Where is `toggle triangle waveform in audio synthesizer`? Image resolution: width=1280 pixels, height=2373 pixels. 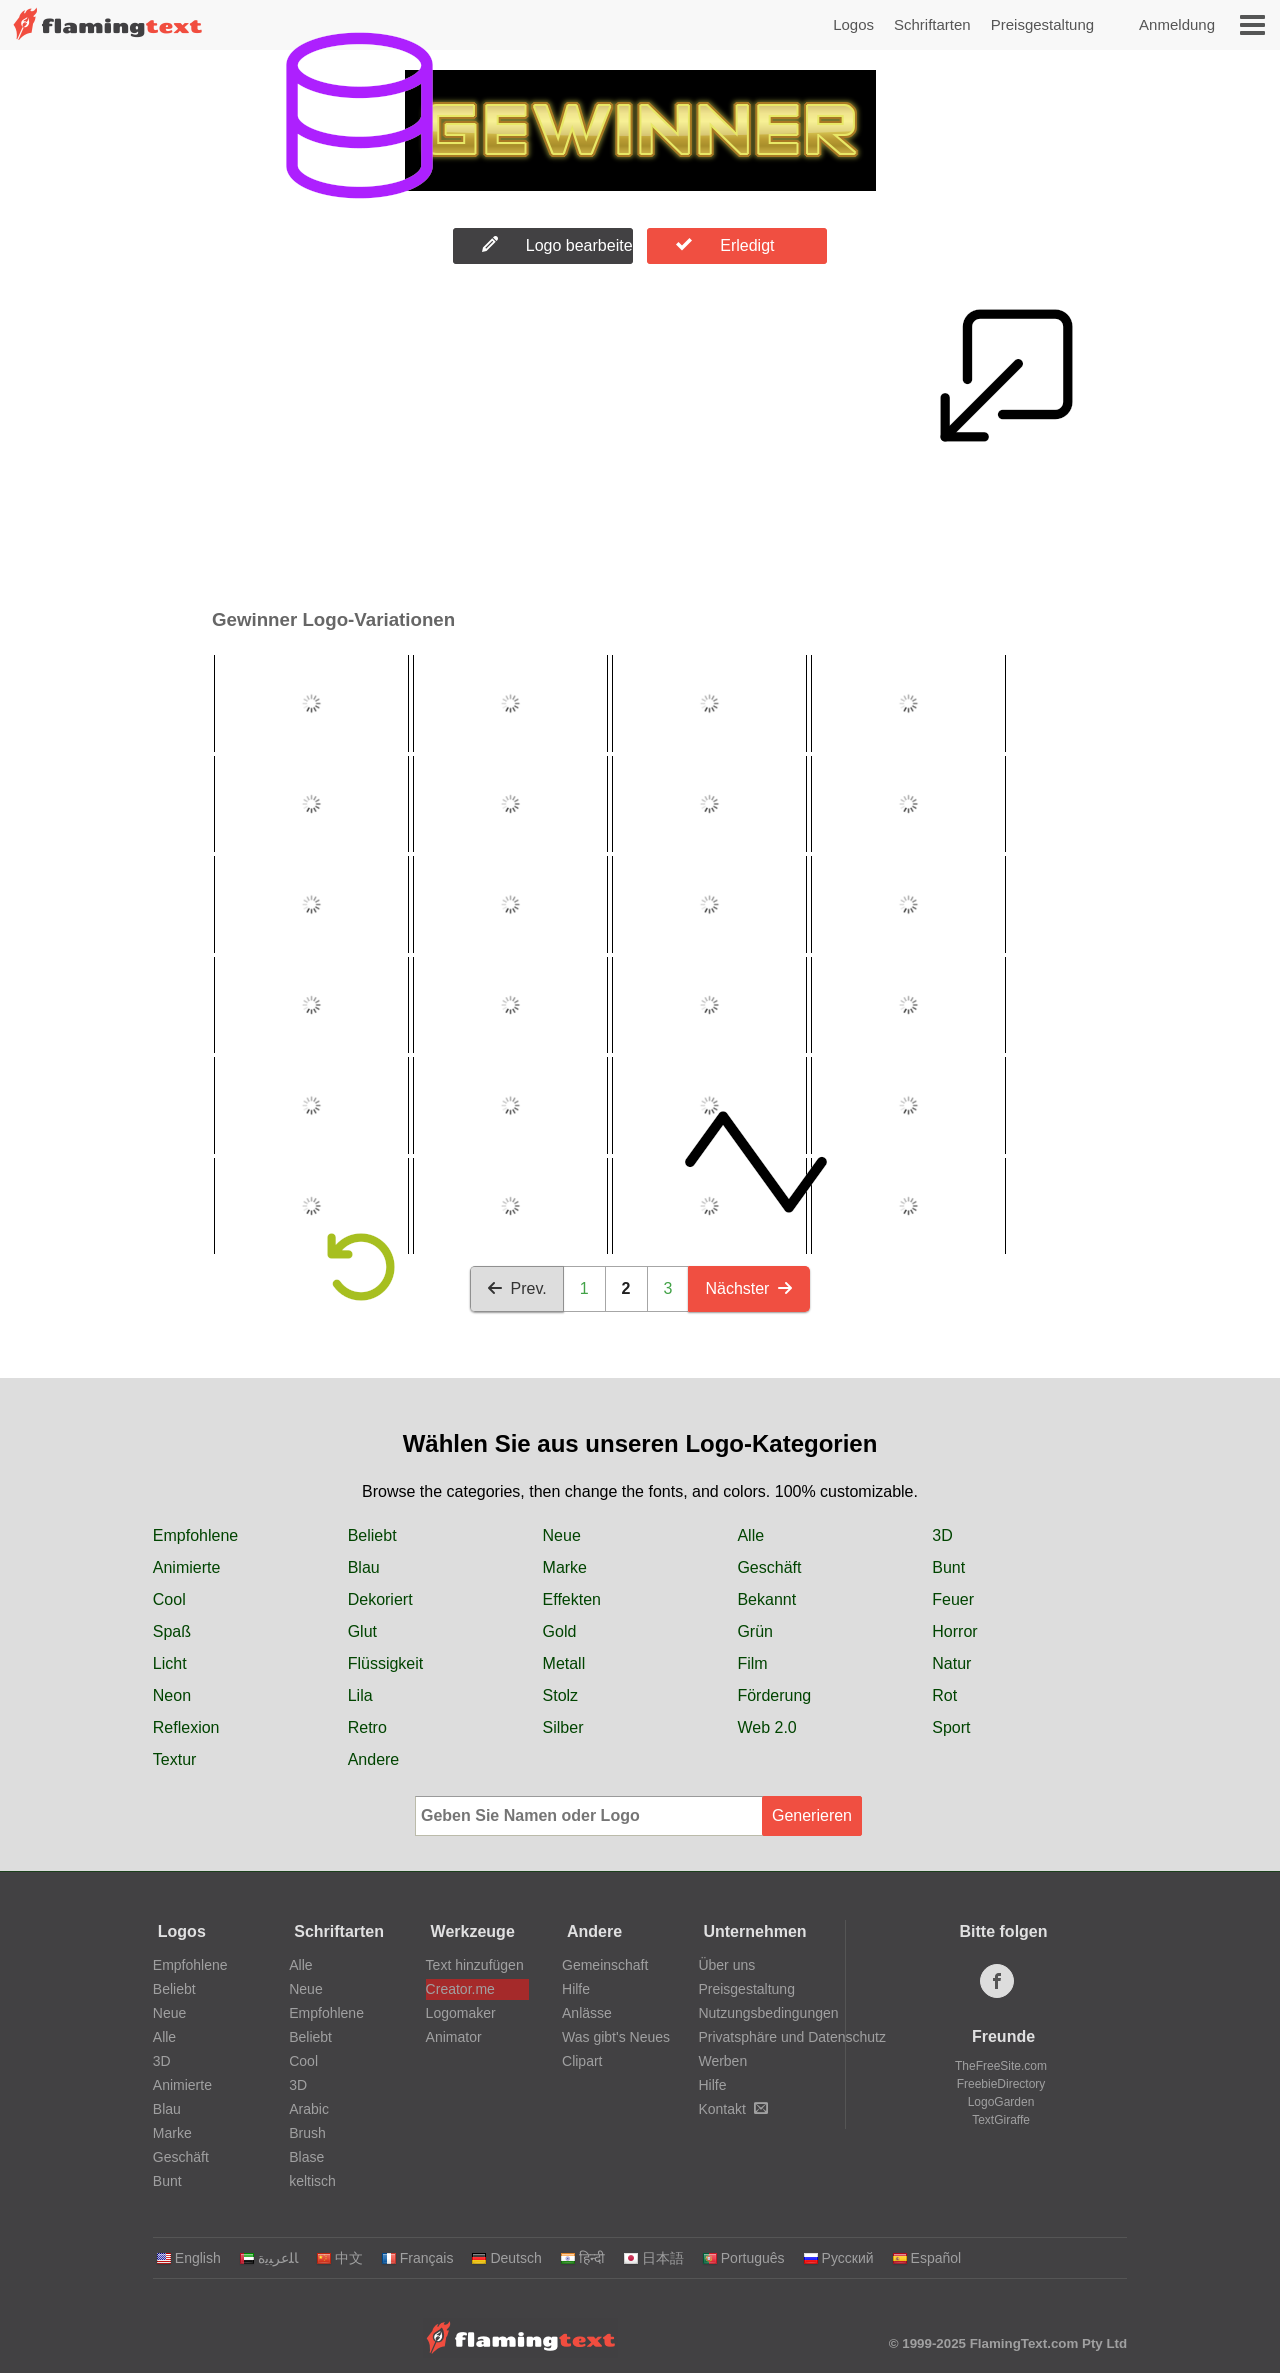
toggle triangle waveform in audio synthesizer is located at coordinates (756, 1162).